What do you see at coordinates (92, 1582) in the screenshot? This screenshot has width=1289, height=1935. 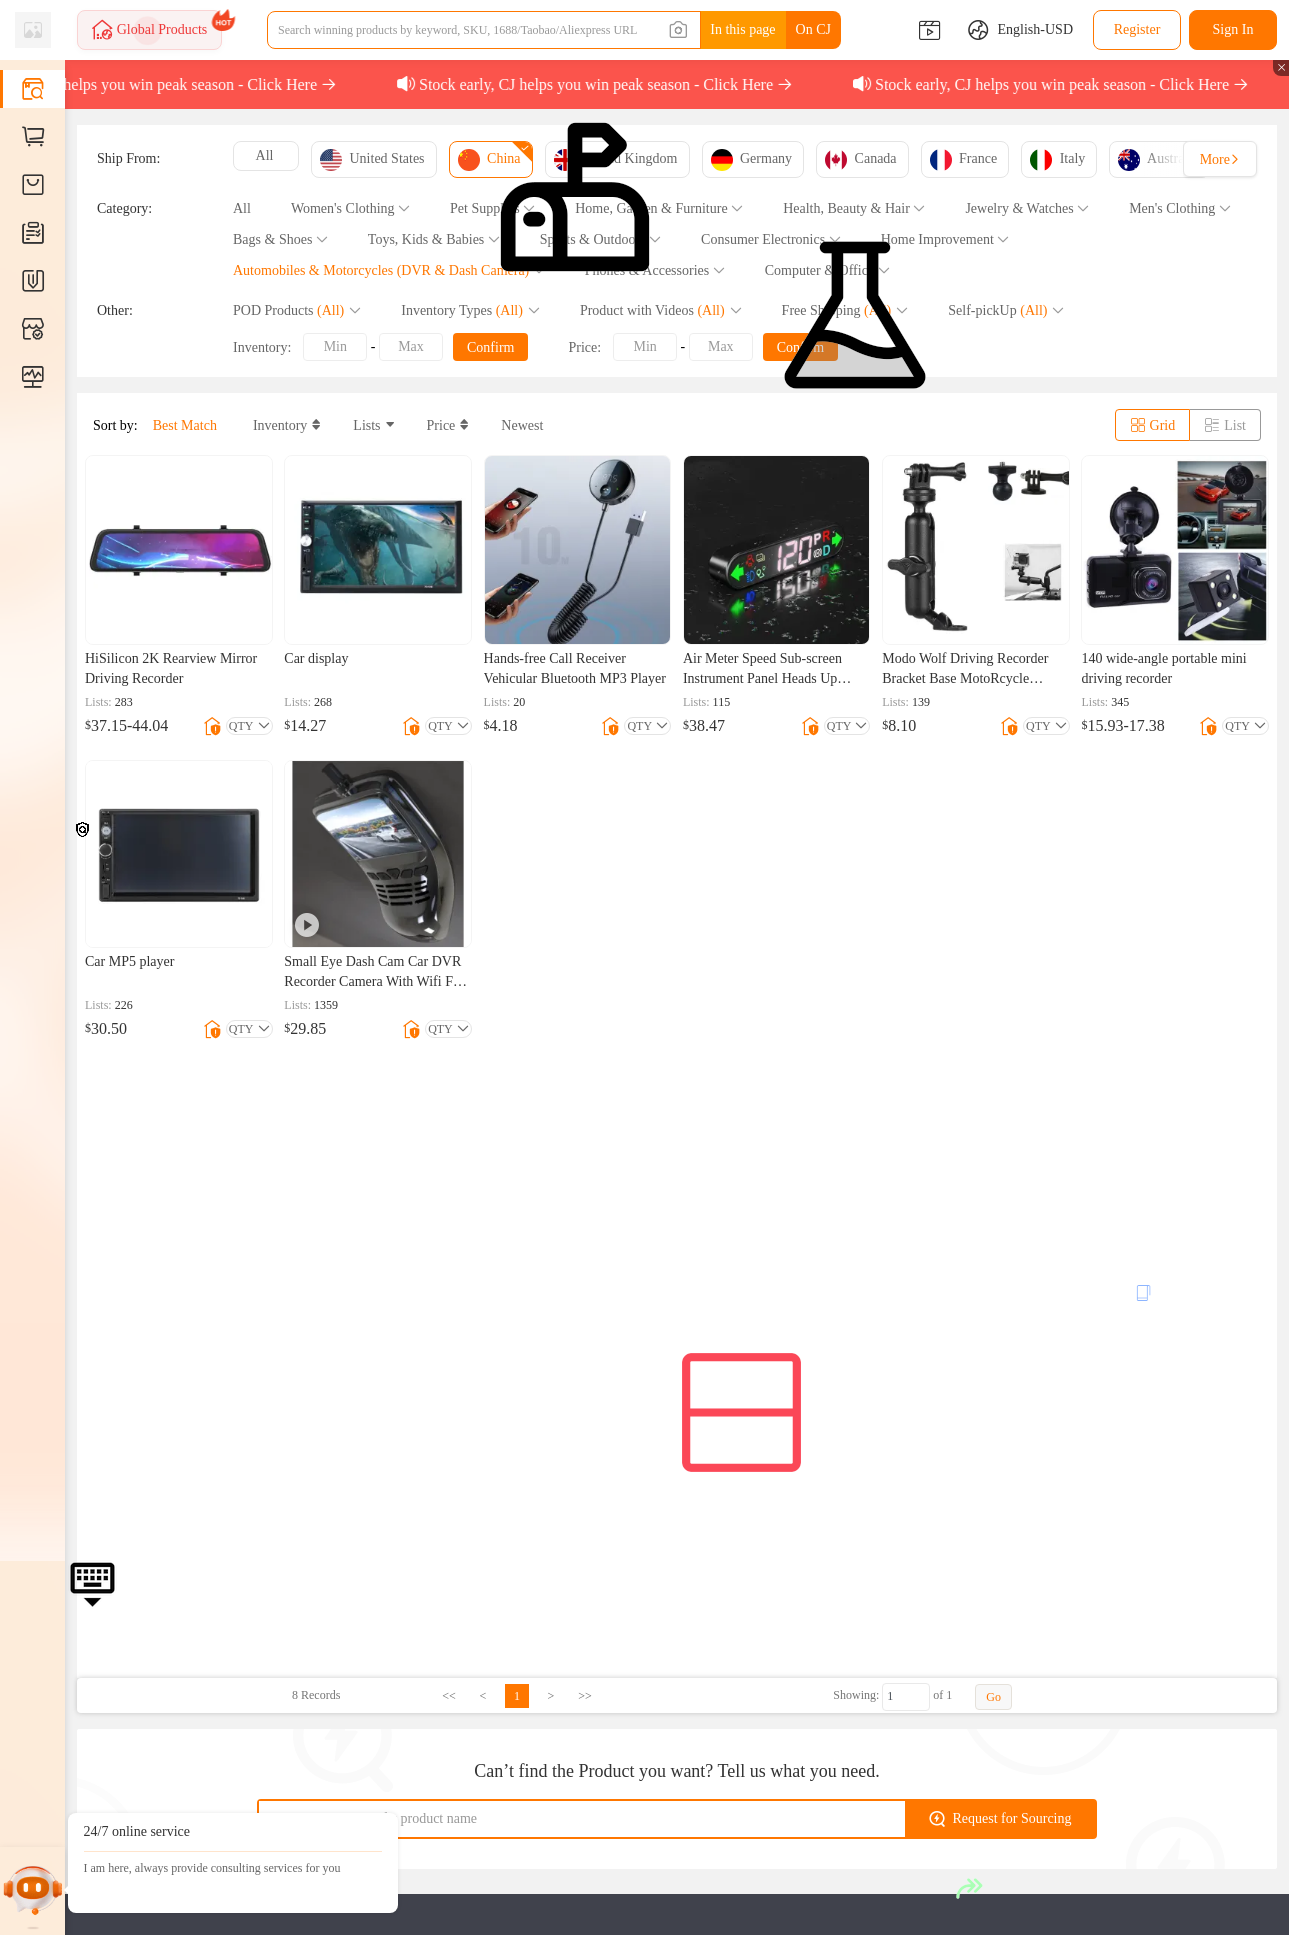 I see `hide the on-screen keyboard` at bounding box center [92, 1582].